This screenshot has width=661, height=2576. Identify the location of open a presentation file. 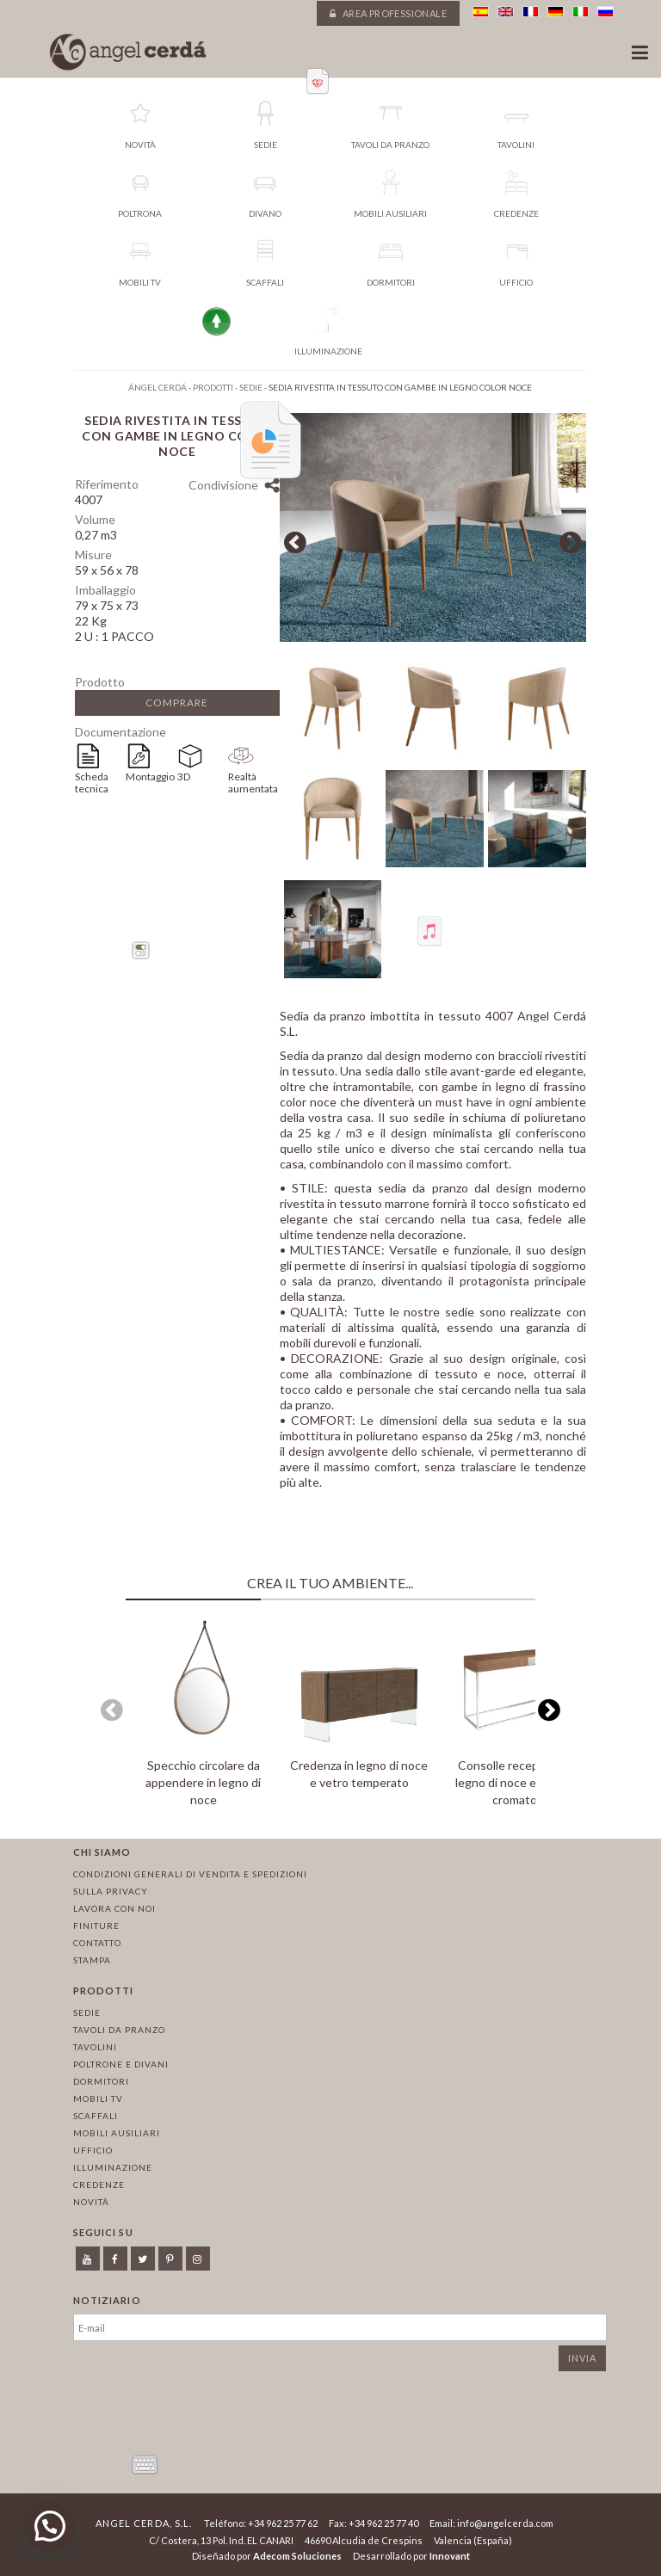
(270, 440).